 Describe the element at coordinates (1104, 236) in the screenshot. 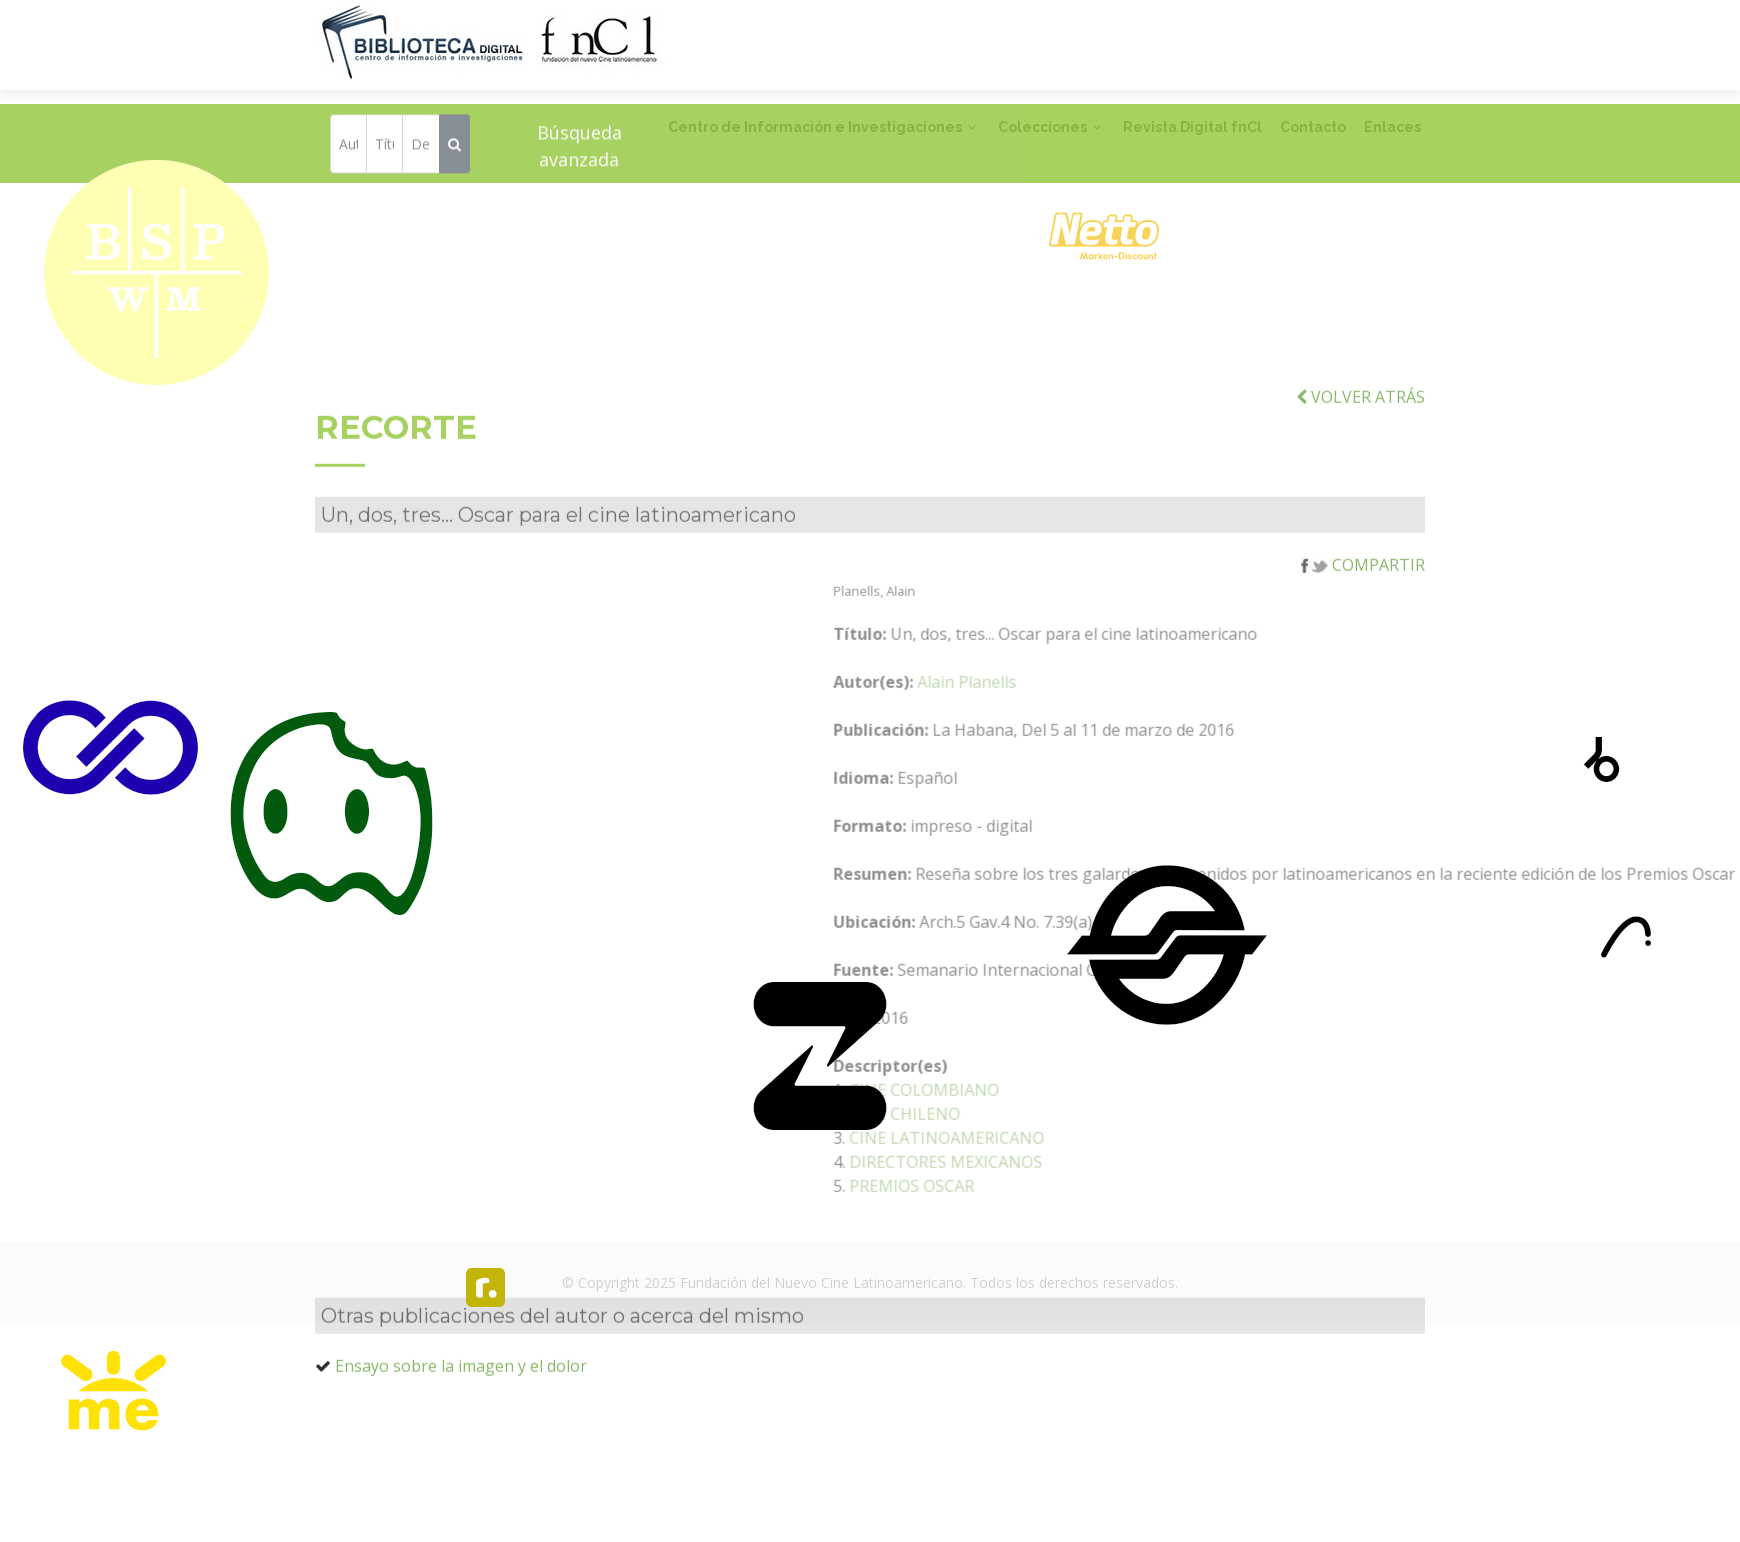

I see `open the Netto Marken-Discount app` at that location.